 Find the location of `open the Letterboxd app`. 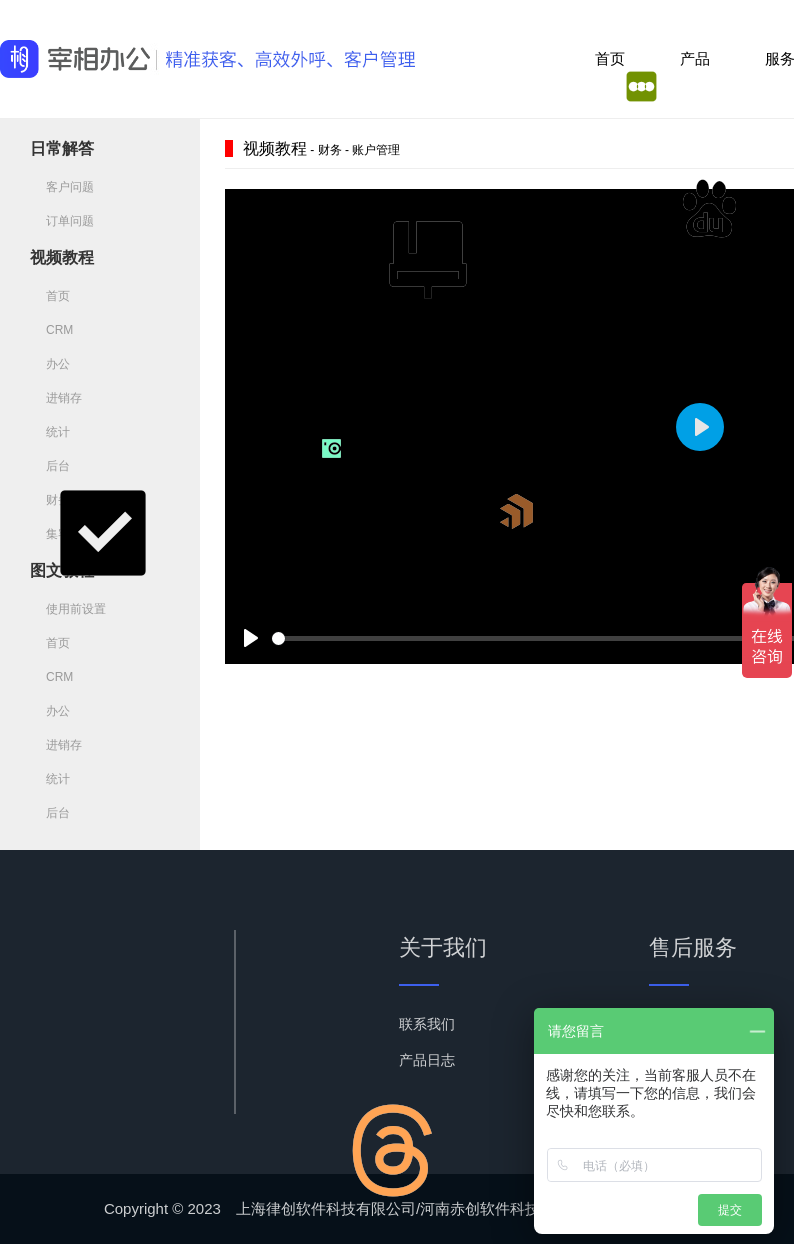

open the Letterboxd app is located at coordinates (641, 86).